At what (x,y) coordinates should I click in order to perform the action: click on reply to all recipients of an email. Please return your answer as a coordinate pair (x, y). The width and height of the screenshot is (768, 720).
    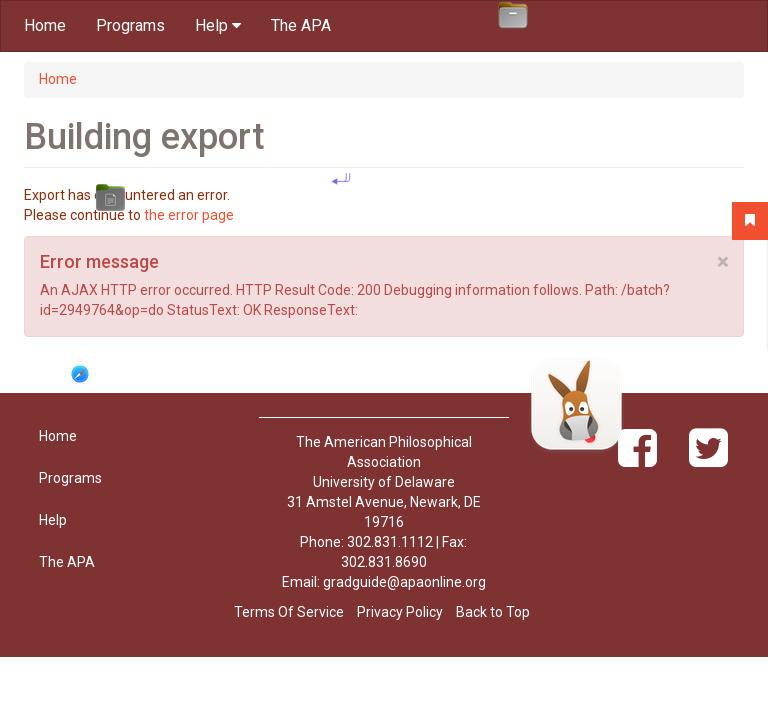
    Looking at the image, I should click on (340, 177).